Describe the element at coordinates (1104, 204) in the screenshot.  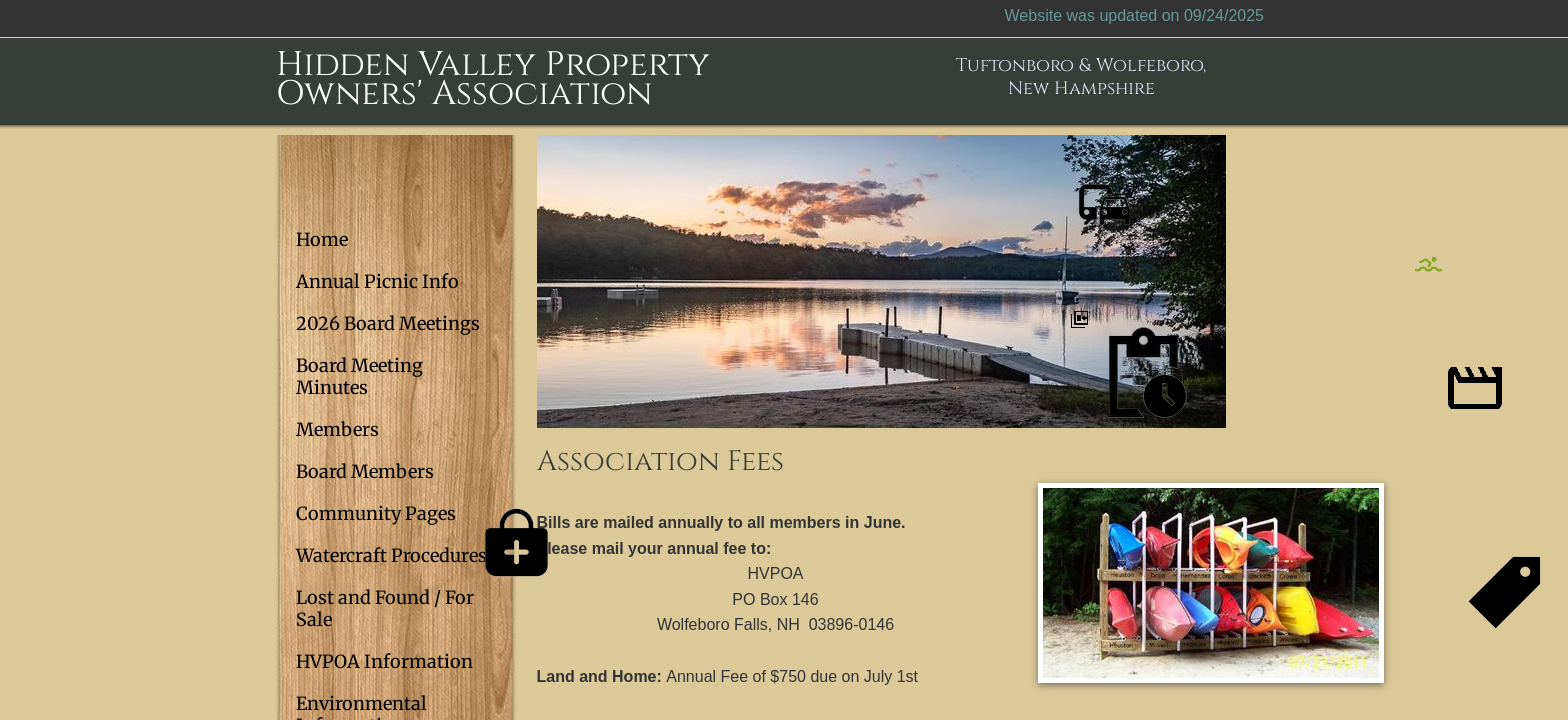
I see `view commute options and routes` at that location.